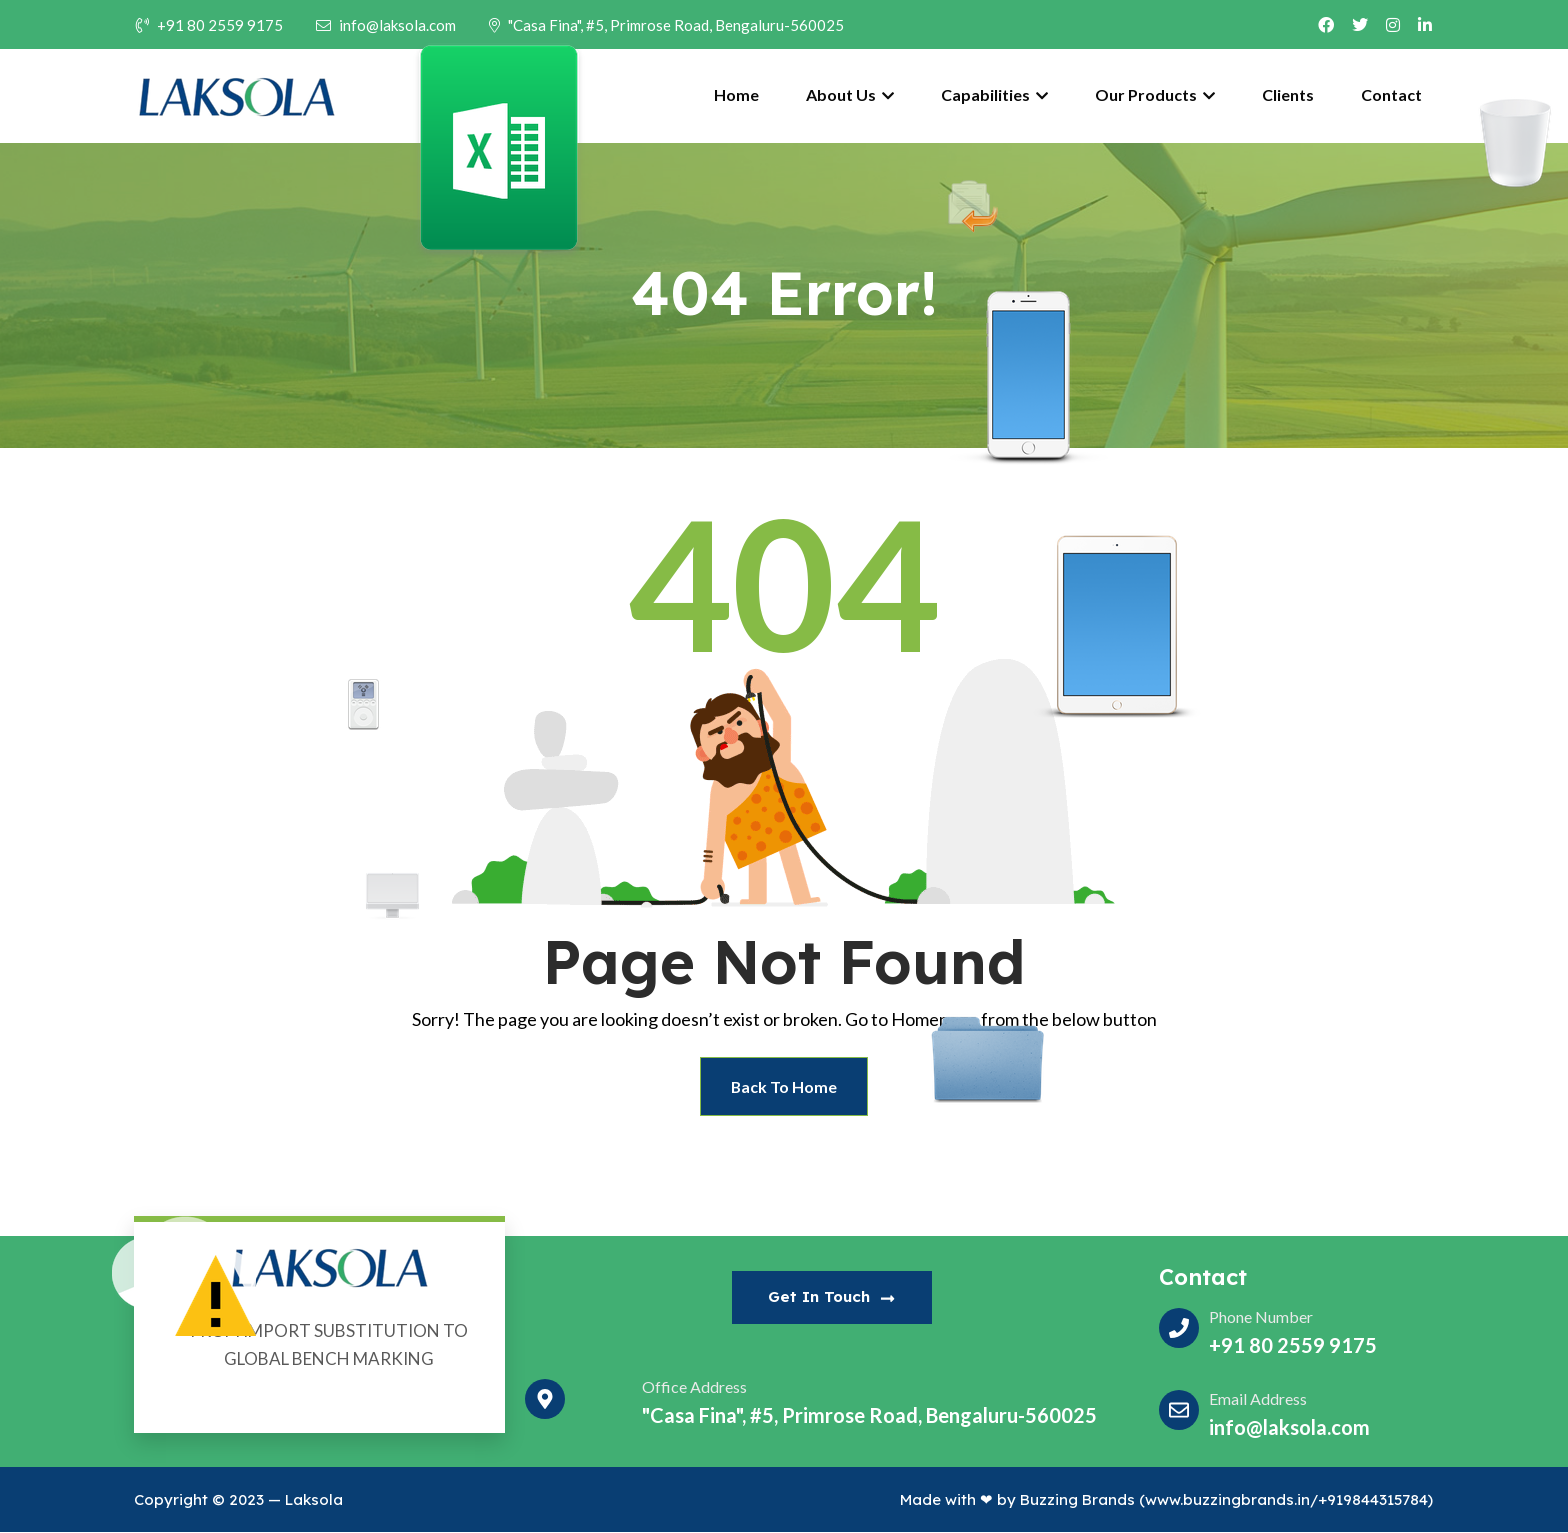 The height and width of the screenshot is (1533, 1568). What do you see at coordinates (363, 704) in the screenshot?
I see `classic iPod device icon` at bounding box center [363, 704].